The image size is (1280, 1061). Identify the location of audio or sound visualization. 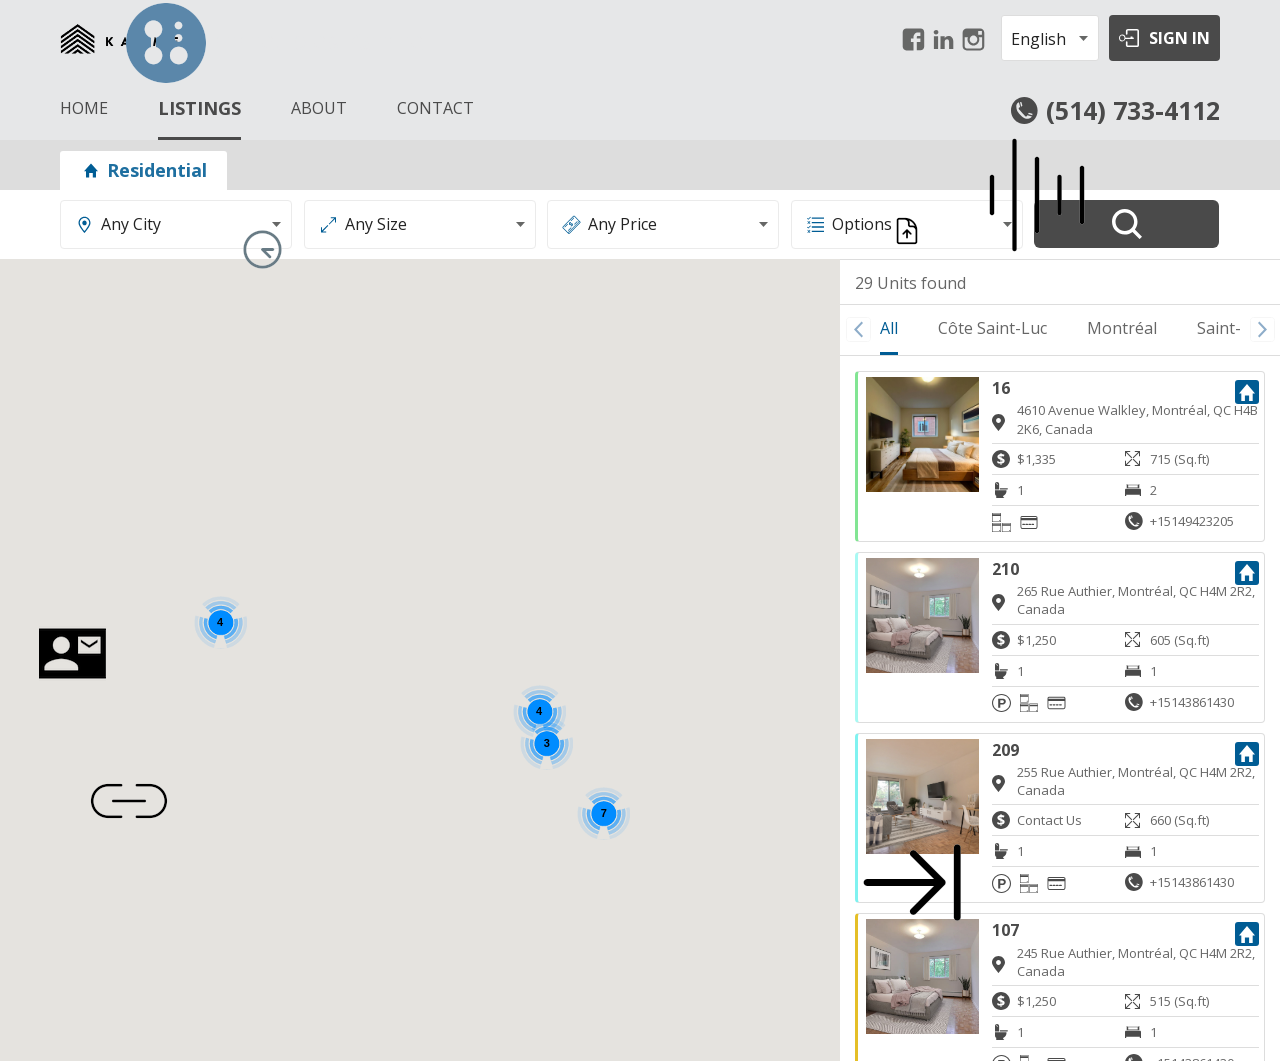
(1037, 195).